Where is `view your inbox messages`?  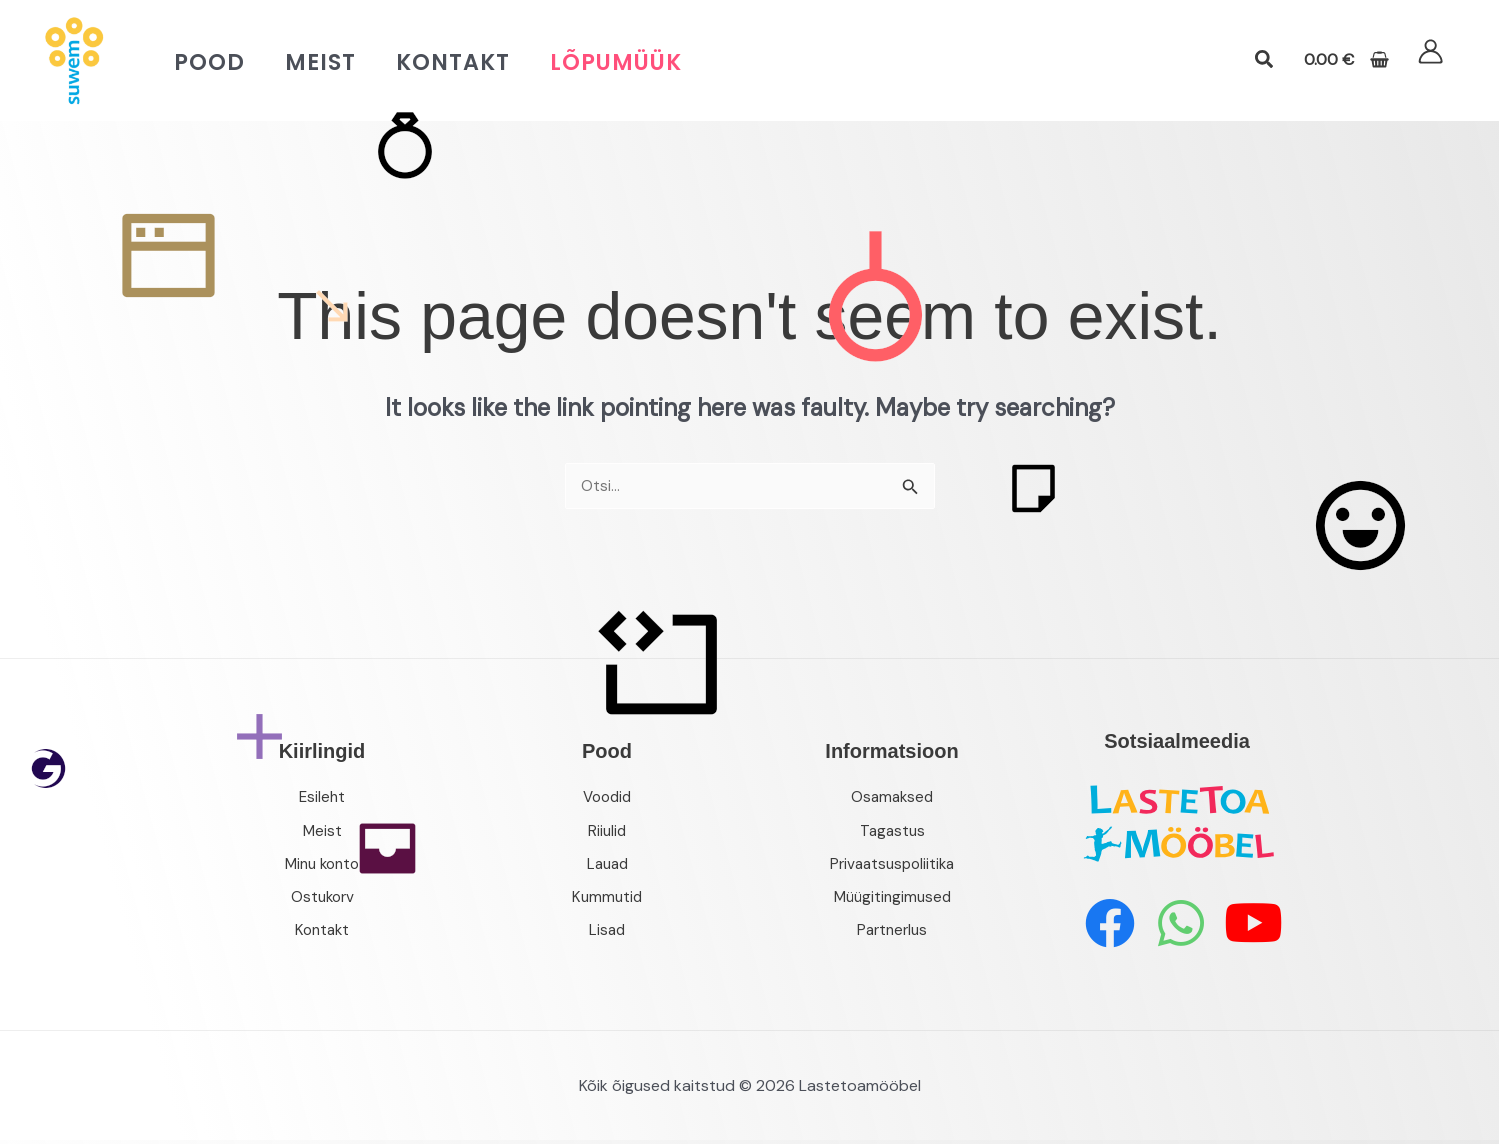
view your inbox messages is located at coordinates (387, 848).